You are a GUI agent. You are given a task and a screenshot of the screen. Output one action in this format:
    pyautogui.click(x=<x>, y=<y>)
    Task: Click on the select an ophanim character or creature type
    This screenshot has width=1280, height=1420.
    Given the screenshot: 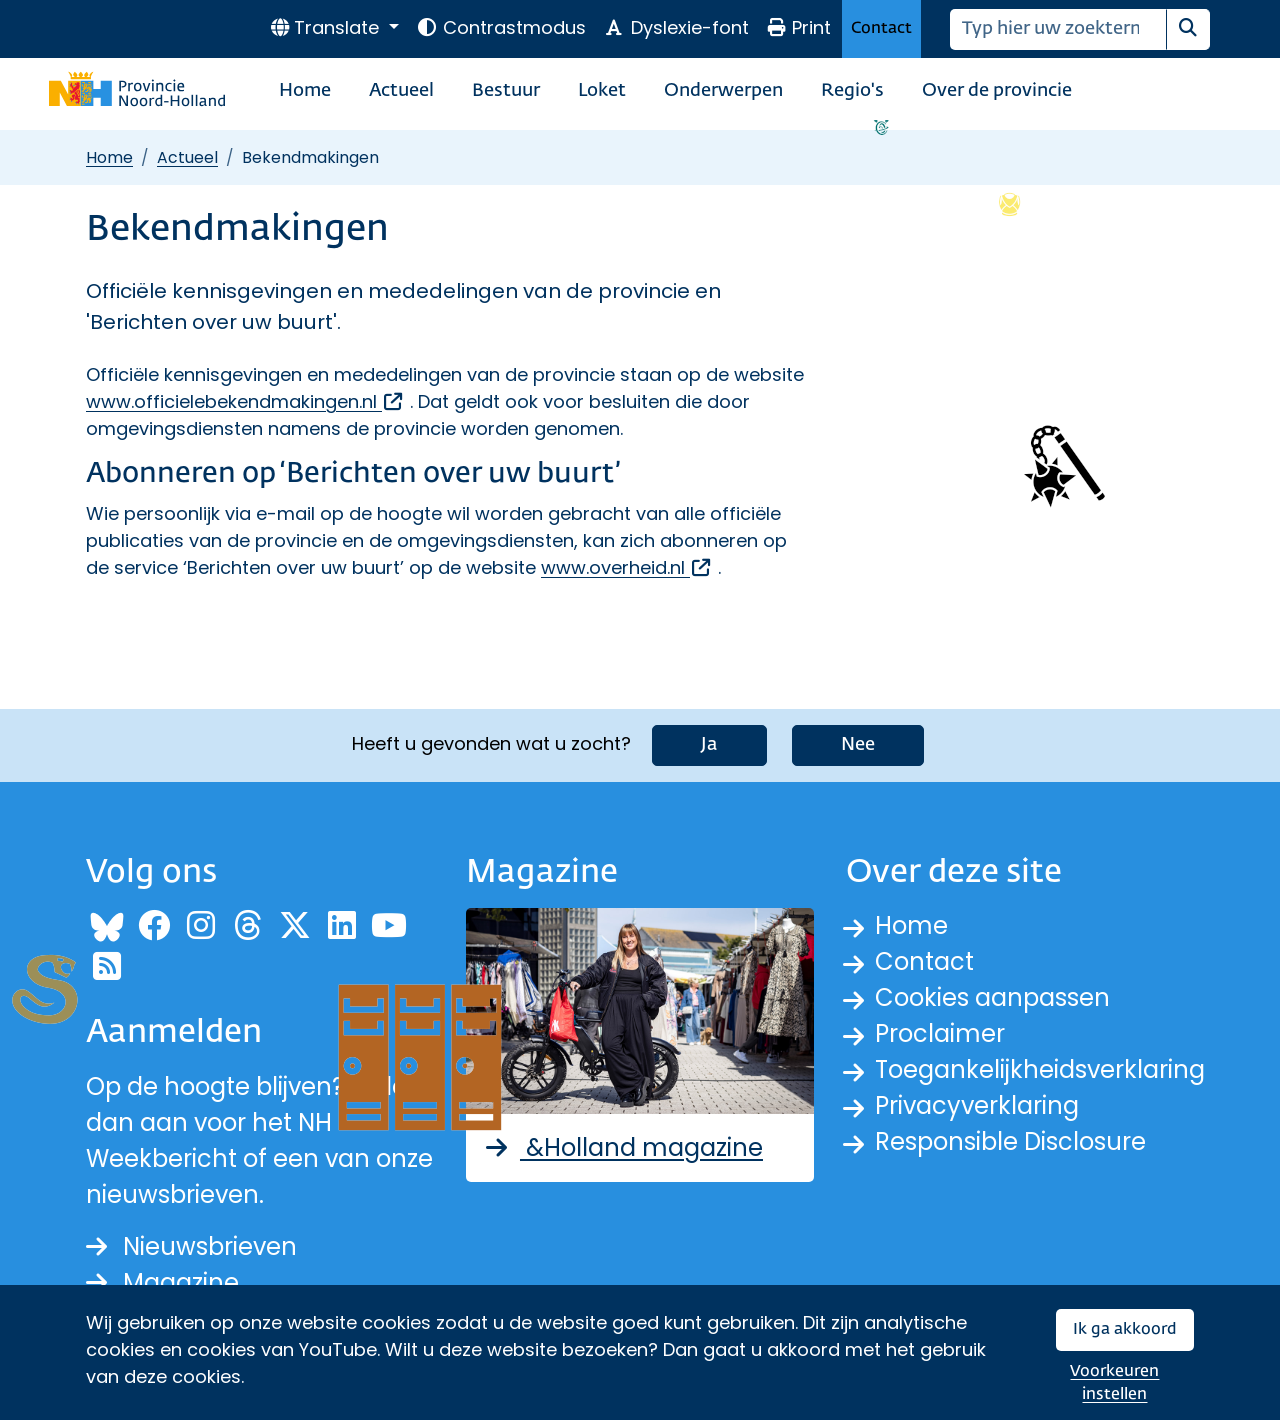 What is the action you would take?
    pyautogui.click(x=881, y=127)
    